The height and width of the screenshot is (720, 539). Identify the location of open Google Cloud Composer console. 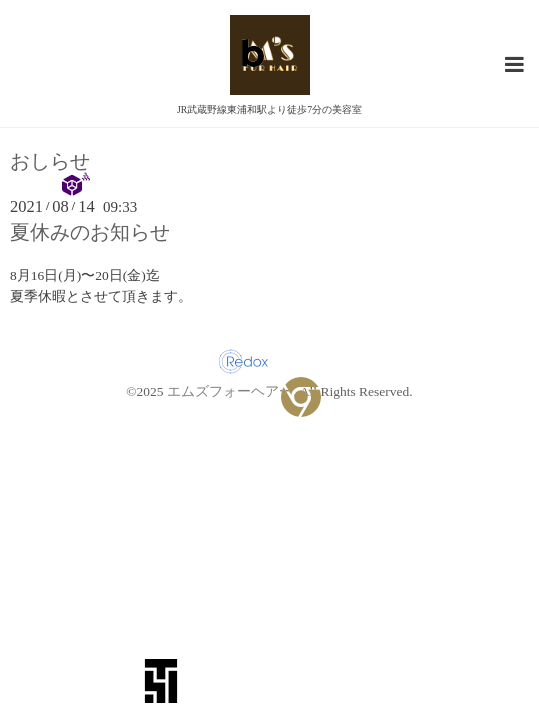
(161, 681).